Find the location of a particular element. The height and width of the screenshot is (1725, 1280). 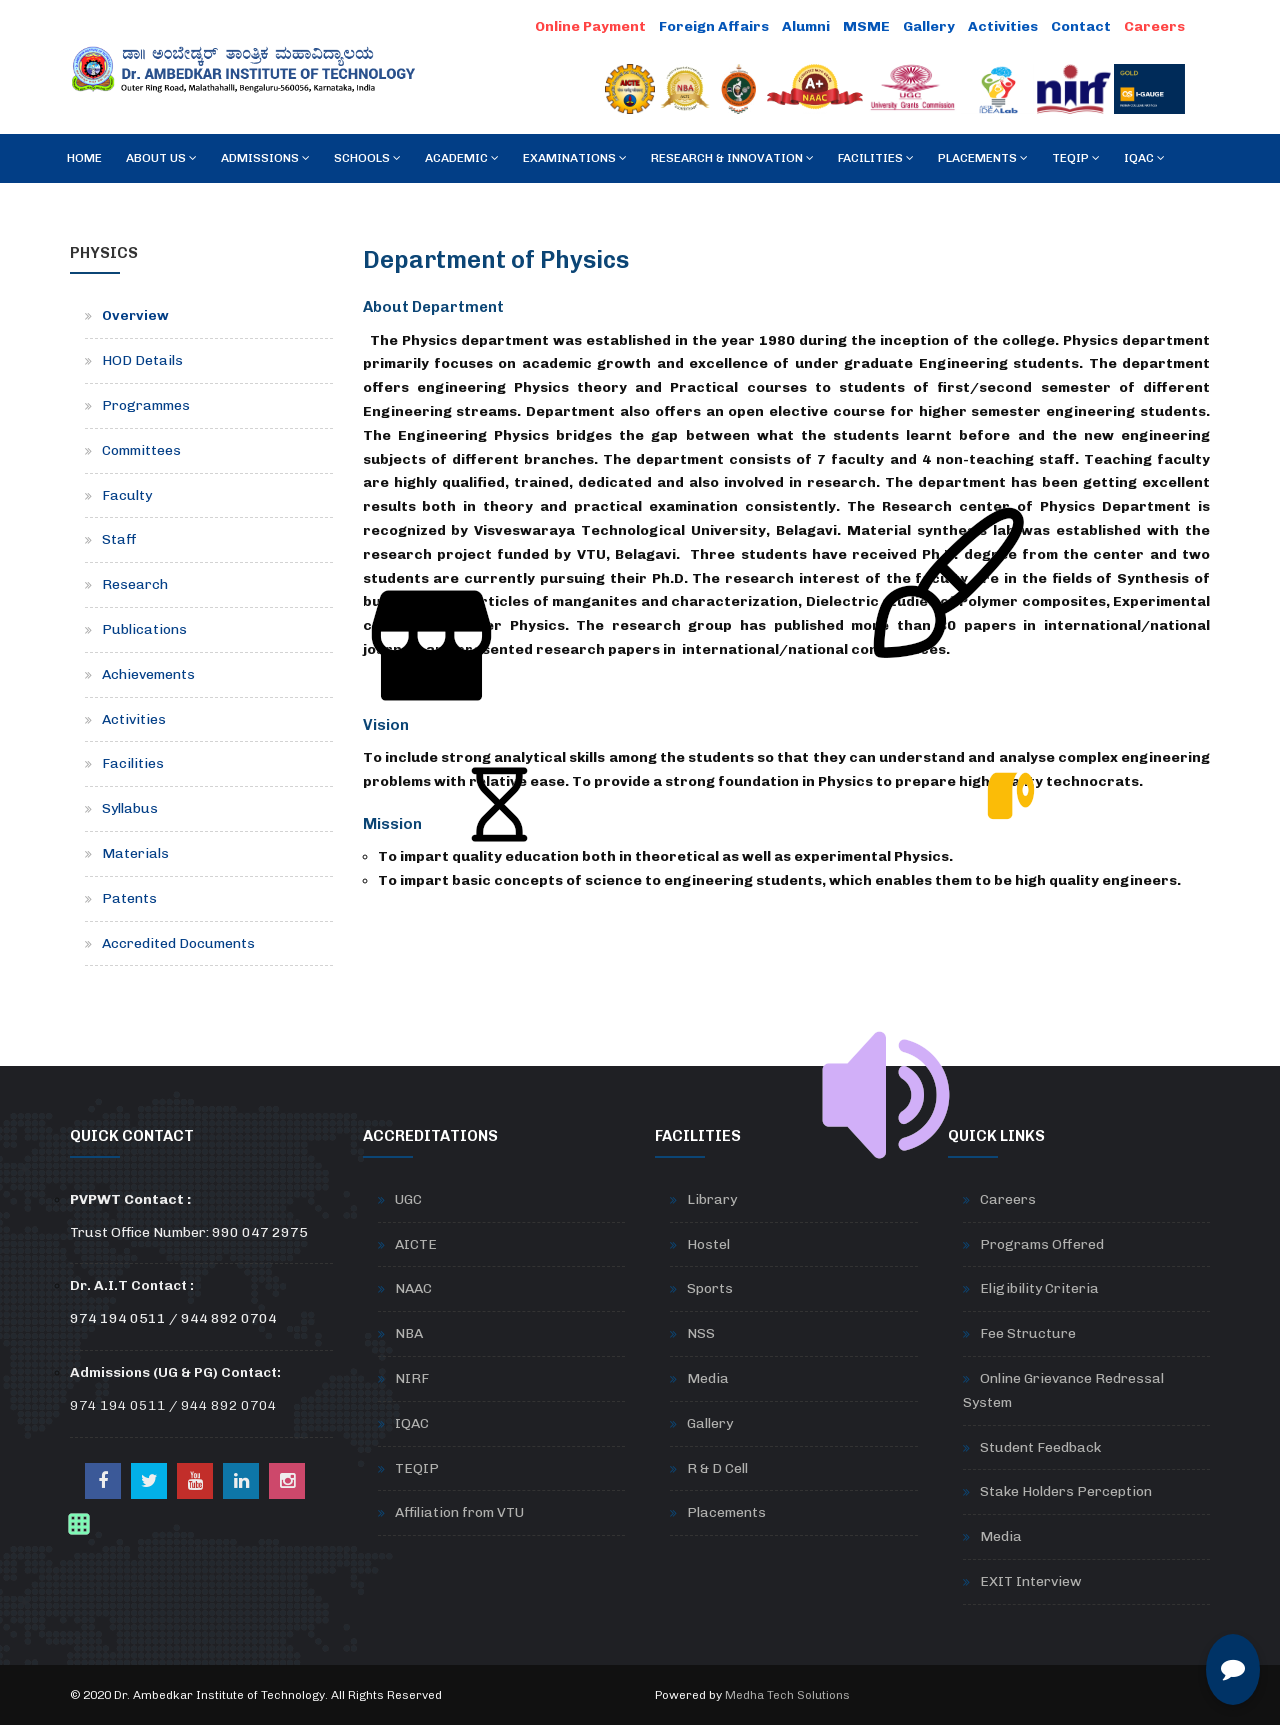

browse or open the store is located at coordinates (431, 645).